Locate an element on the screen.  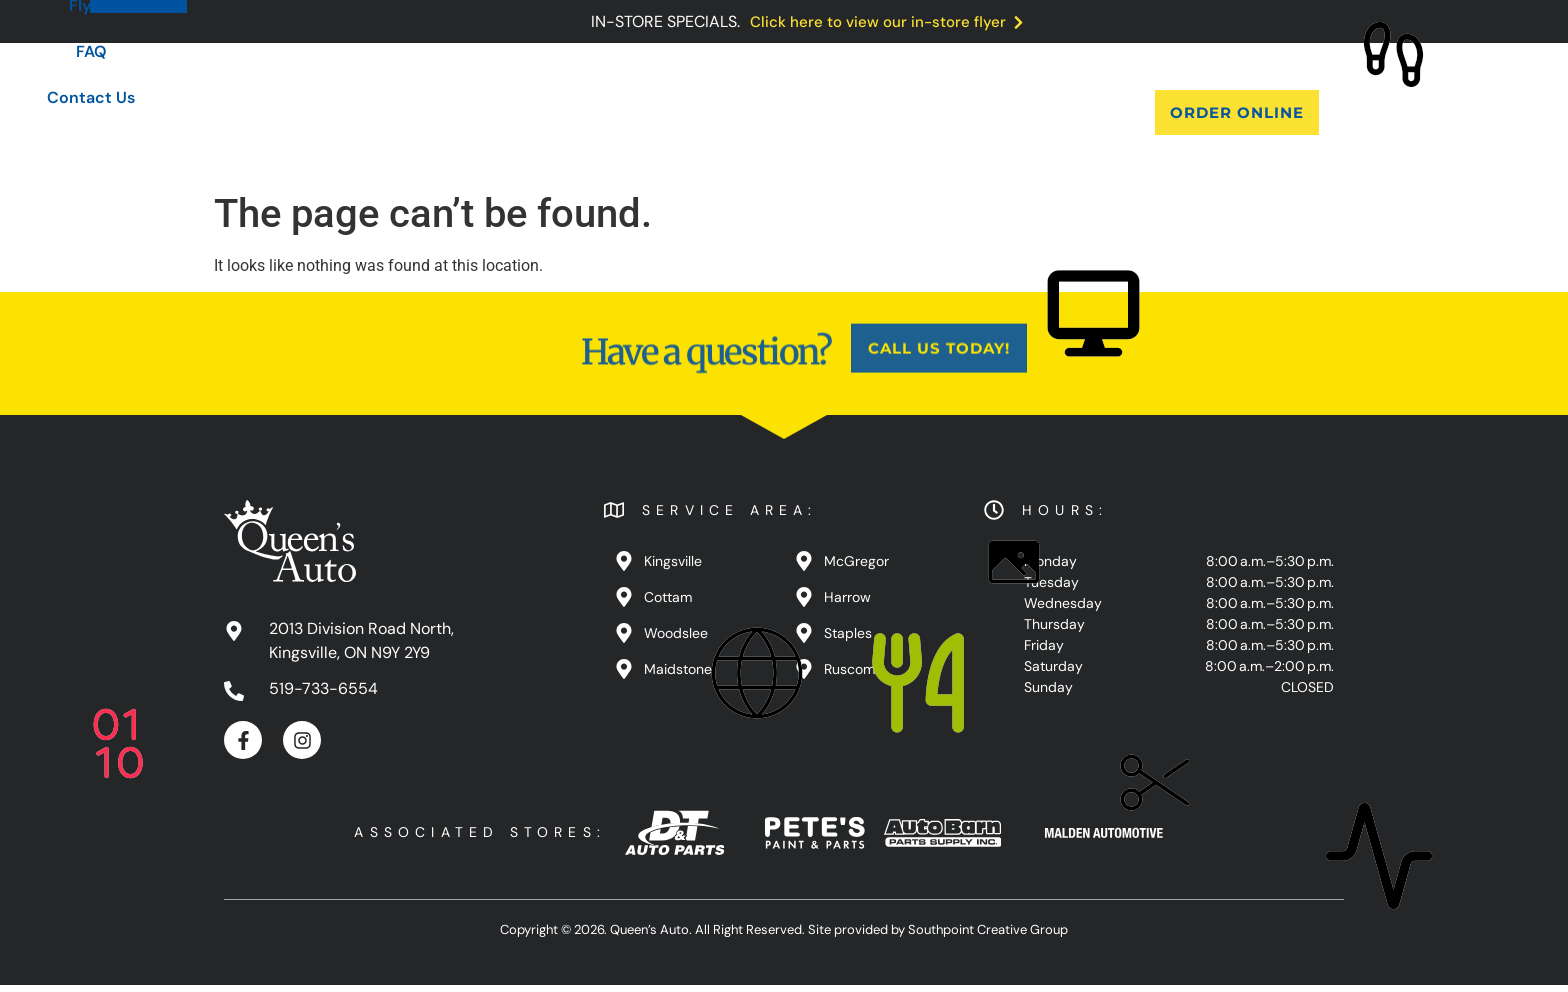
access display settings is located at coordinates (1093, 310).